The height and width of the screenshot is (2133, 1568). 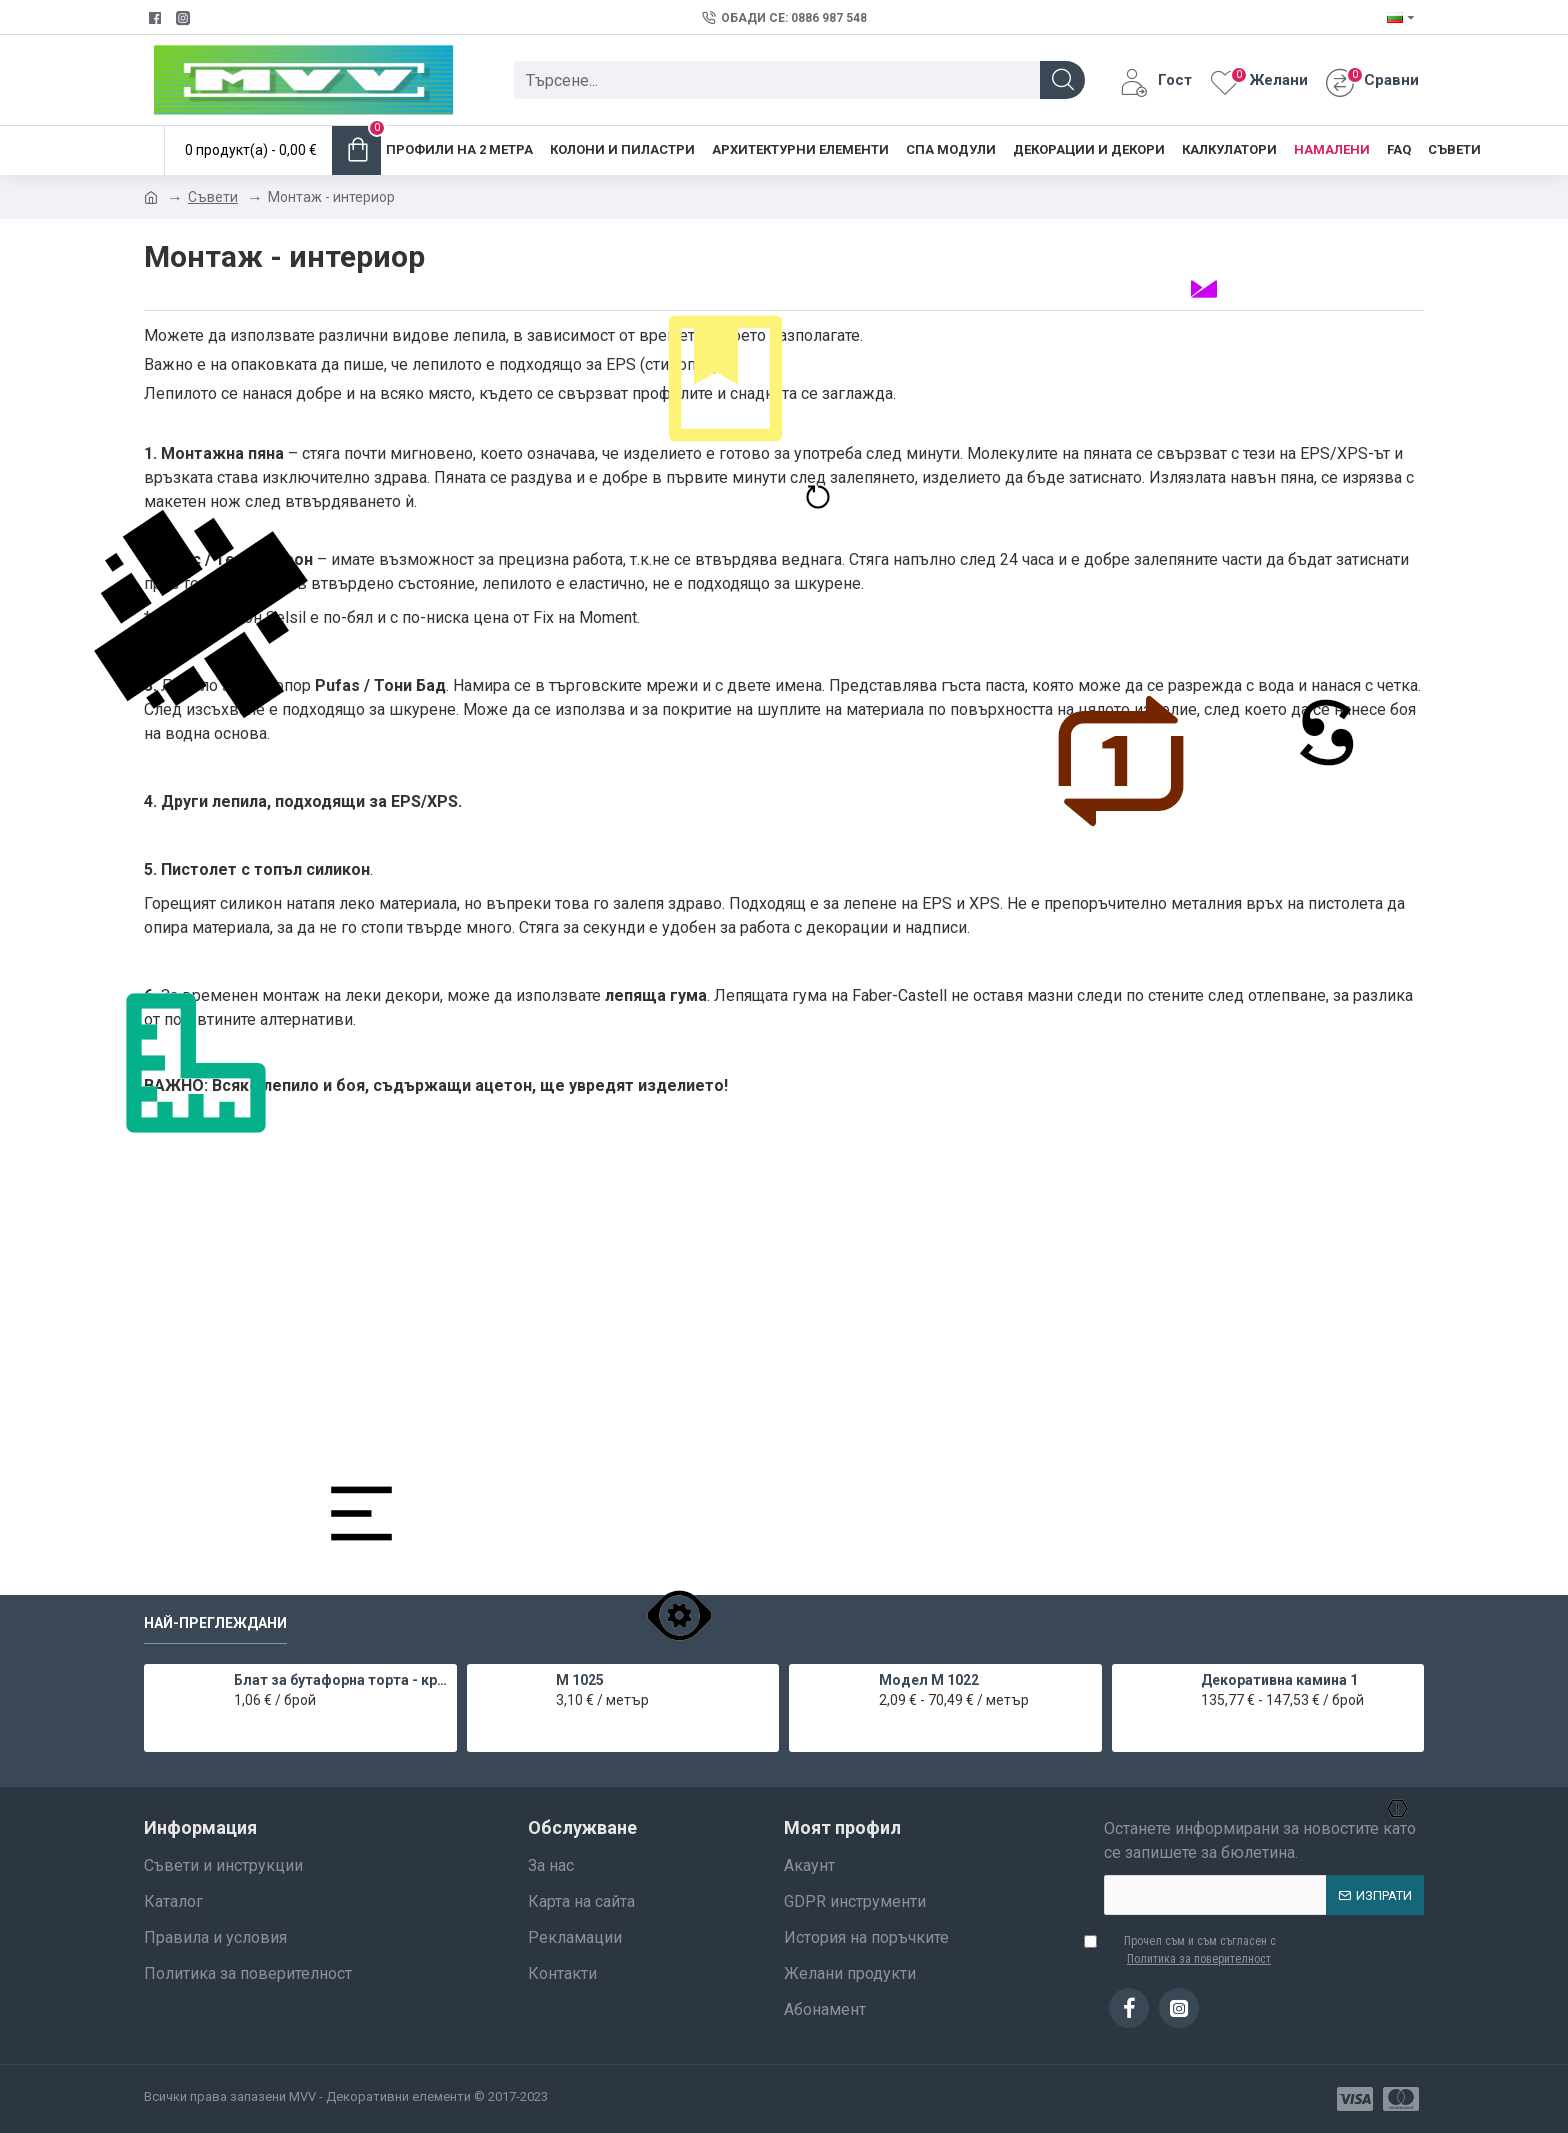 I want to click on reset or restore to default settings, so click(x=818, y=497).